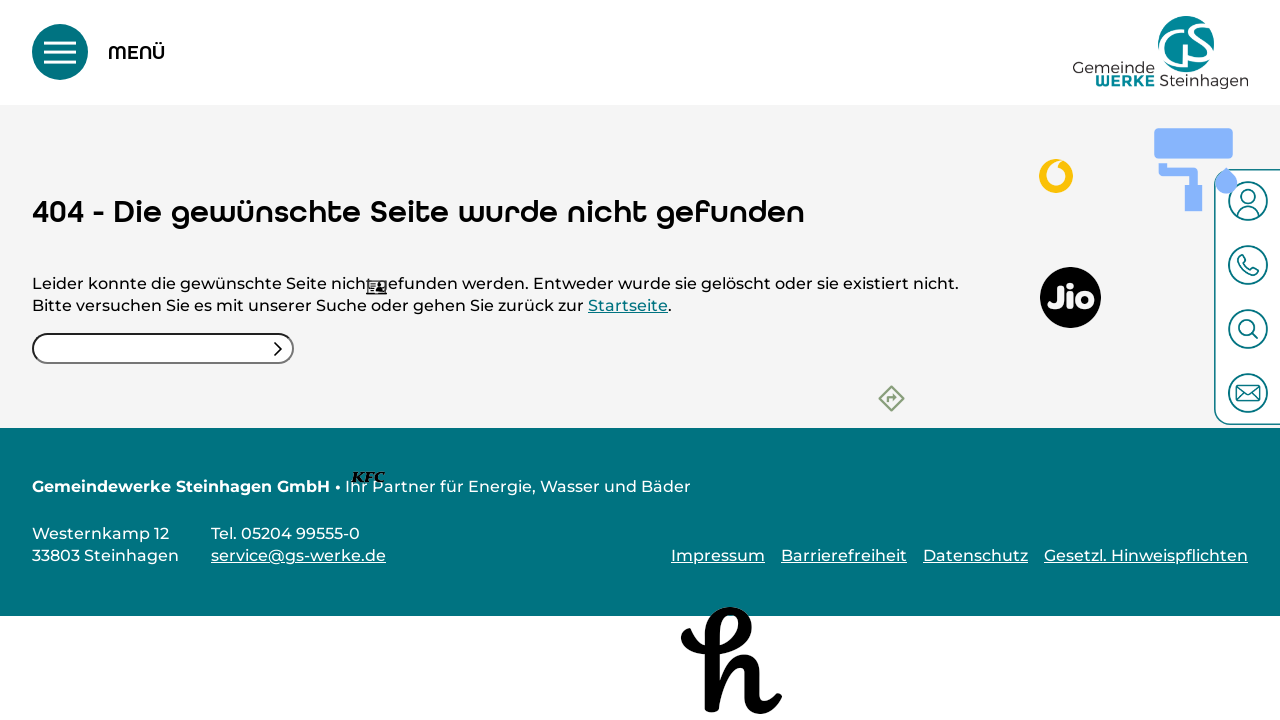  I want to click on vodafone app or service, so click(1056, 176).